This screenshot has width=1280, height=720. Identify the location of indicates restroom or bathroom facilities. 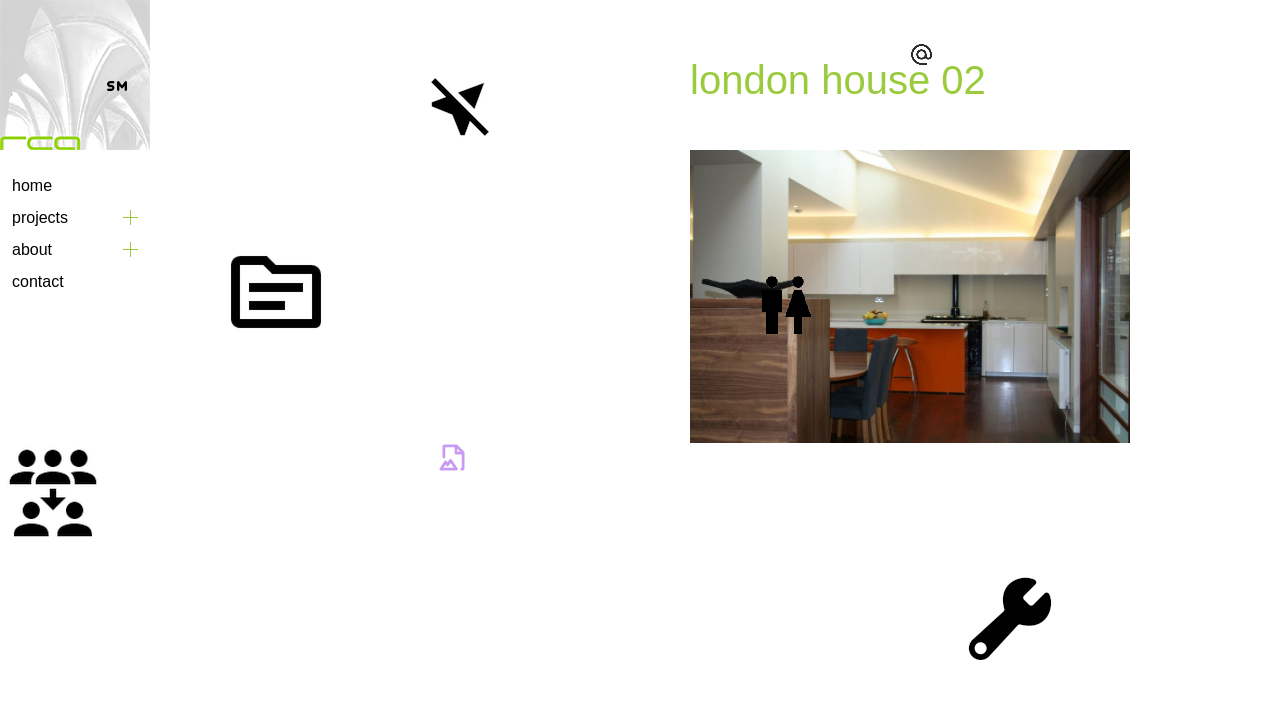
(785, 305).